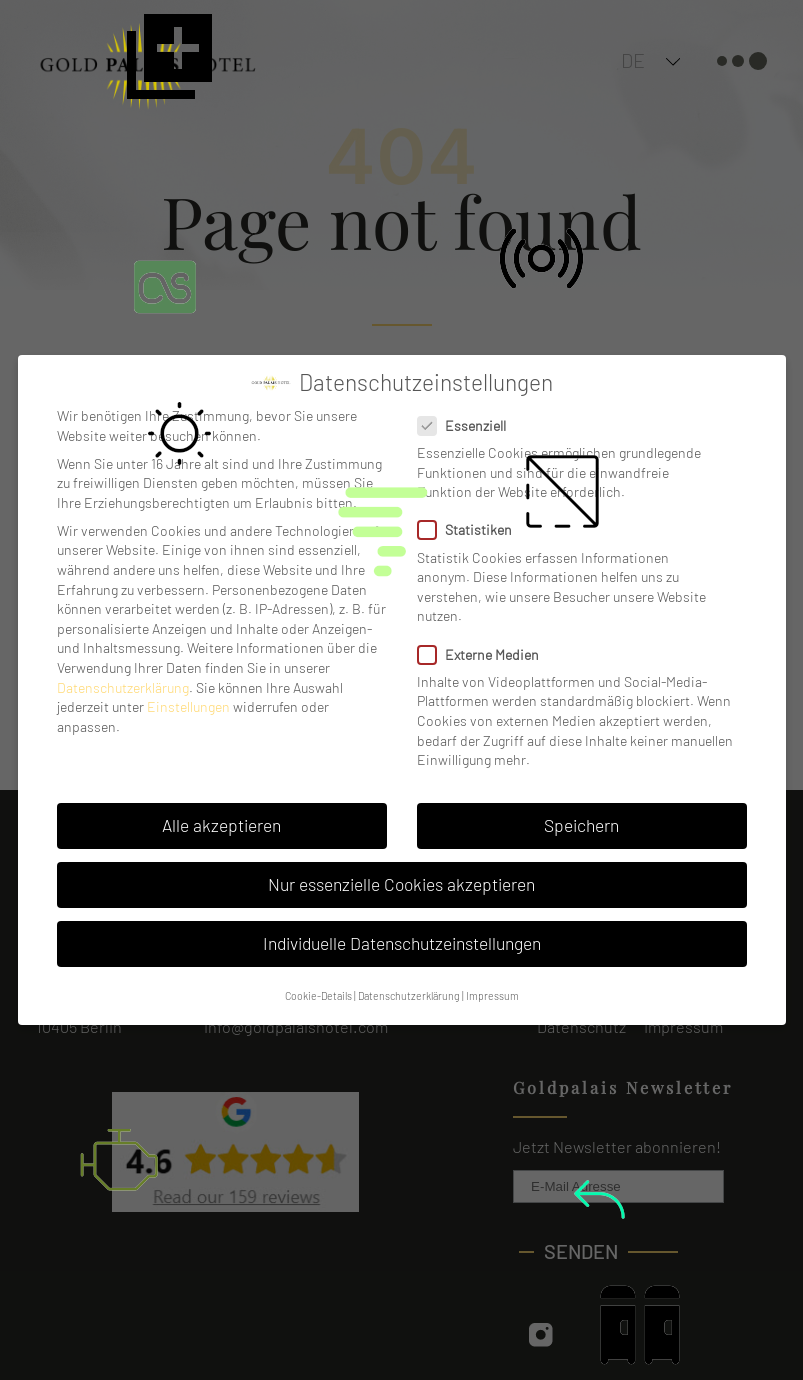 This screenshot has height=1380, width=803. Describe the element at coordinates (541, 258) in the screenshot. I see `start a live broadcast or stream` at that location.